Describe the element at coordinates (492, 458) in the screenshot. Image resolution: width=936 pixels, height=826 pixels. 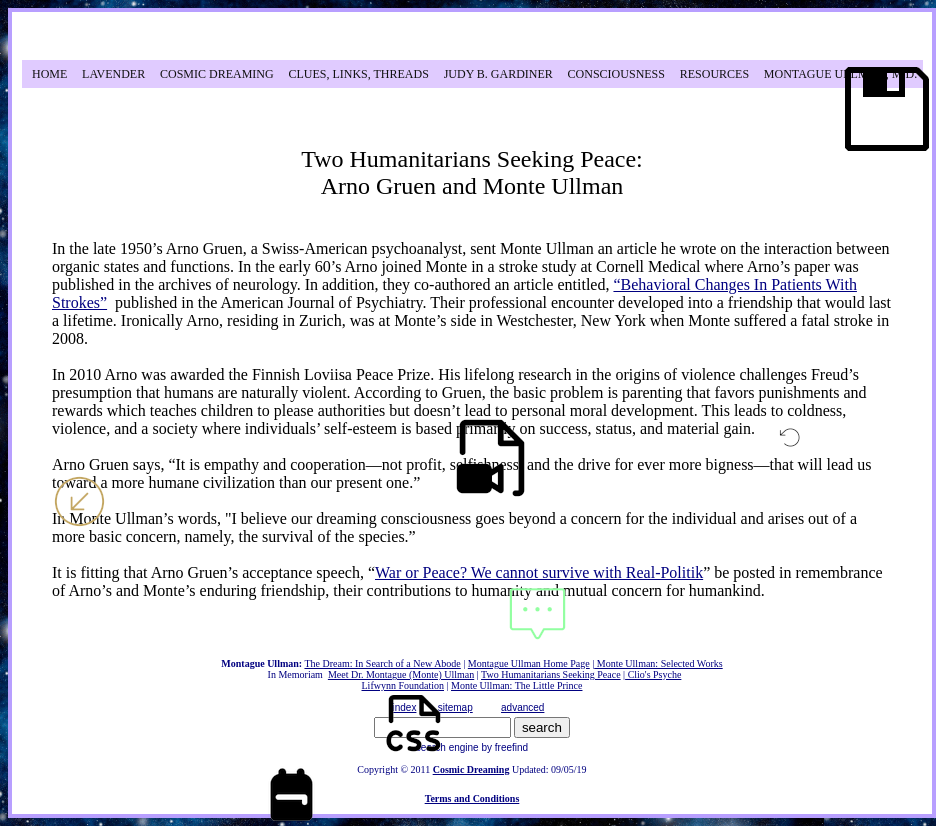
I see `open a video file` at that location.